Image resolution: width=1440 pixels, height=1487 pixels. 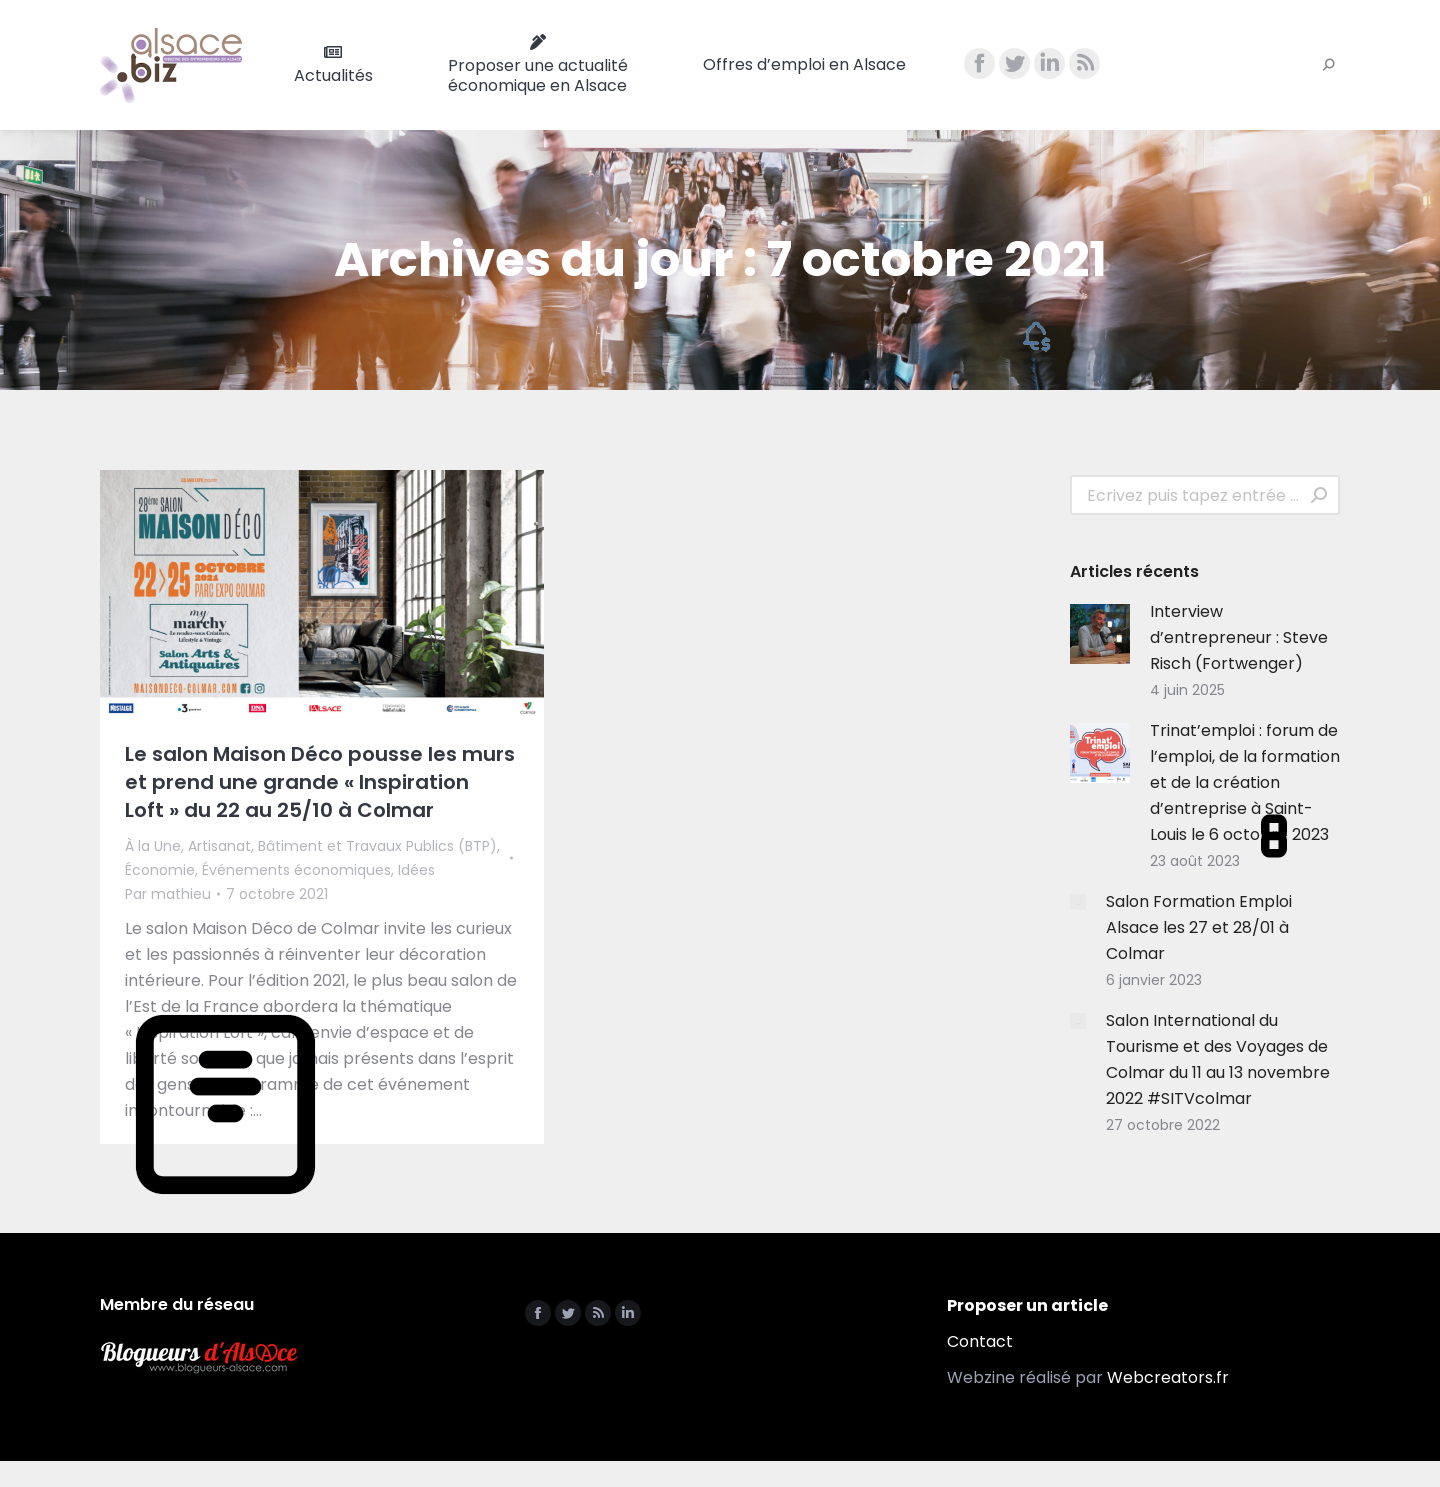 I want to click on align content to top center of container, so click(x=225, y=1104).